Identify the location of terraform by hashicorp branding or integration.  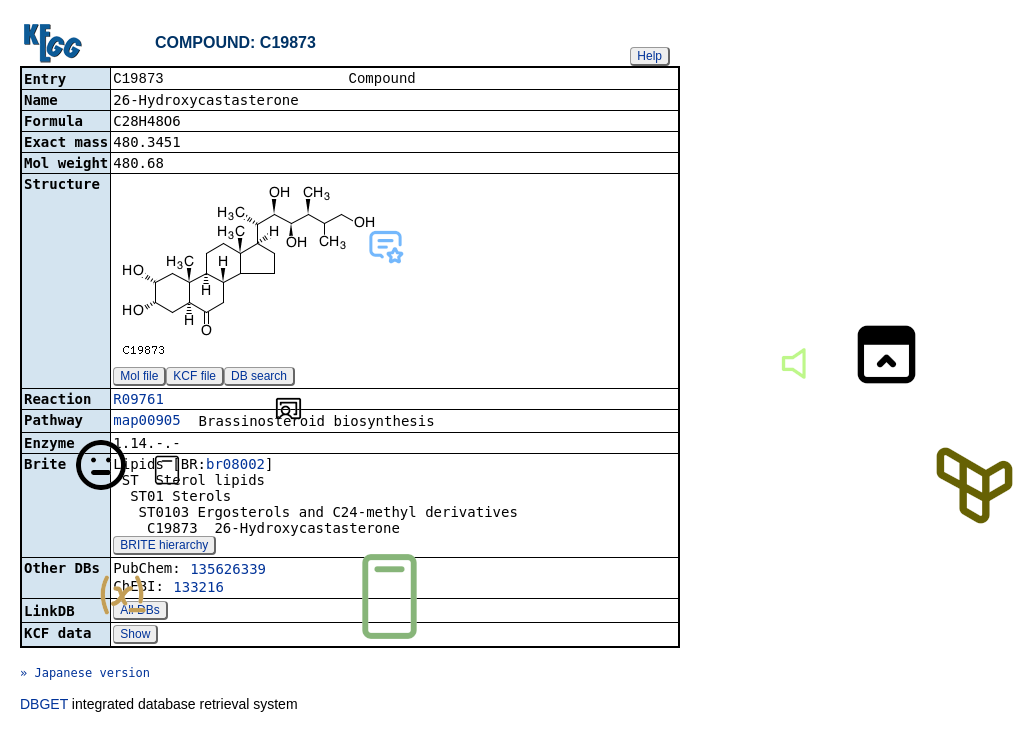
(974, 485).